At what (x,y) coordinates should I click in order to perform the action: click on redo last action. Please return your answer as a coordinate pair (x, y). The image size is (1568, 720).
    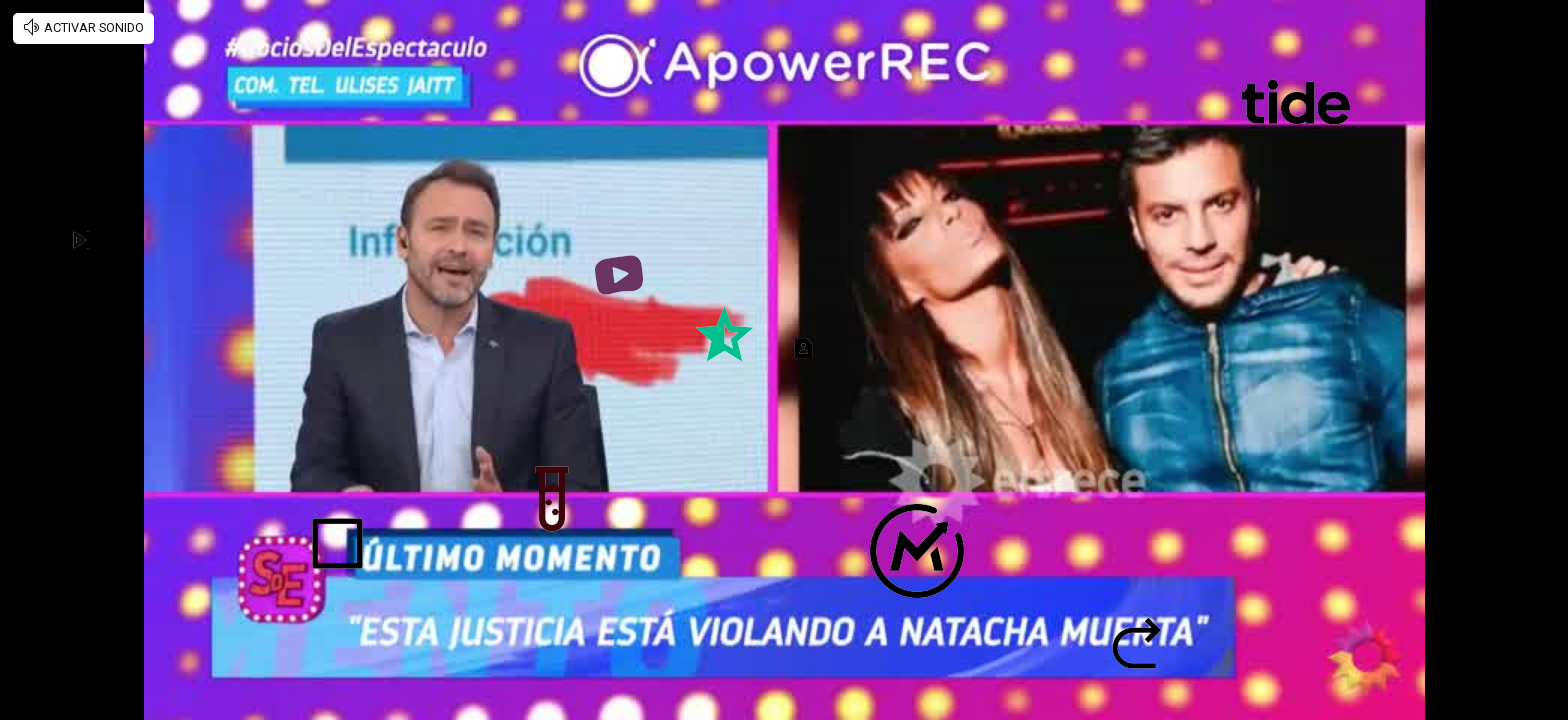
    Looking at the image, I should click on (1135, 645).